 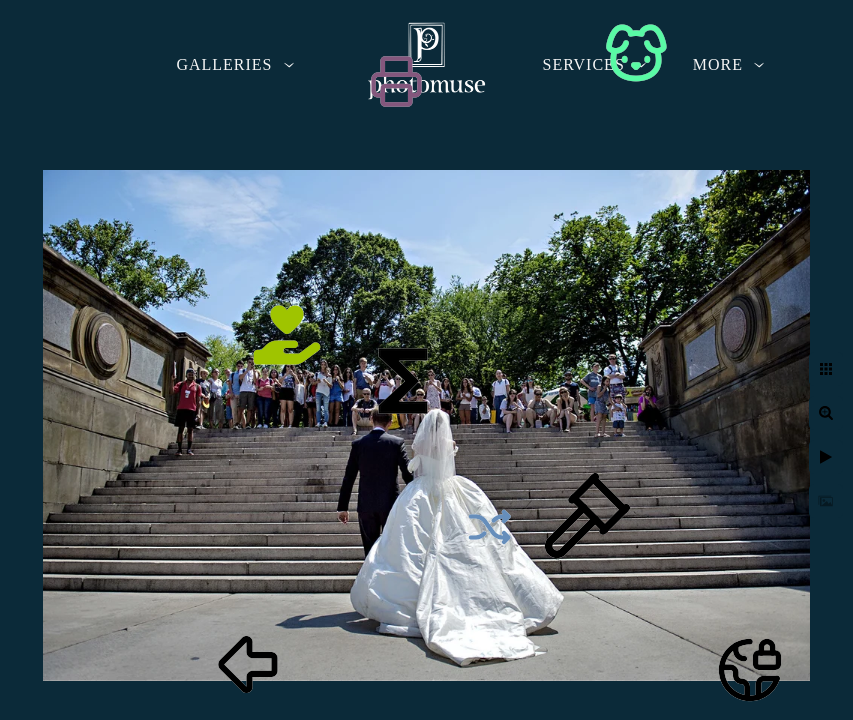 What do you see at coordinates (287, 335) in the screenshot?
I see `access donation or charitable giving options` at bounding box center [287, 335].